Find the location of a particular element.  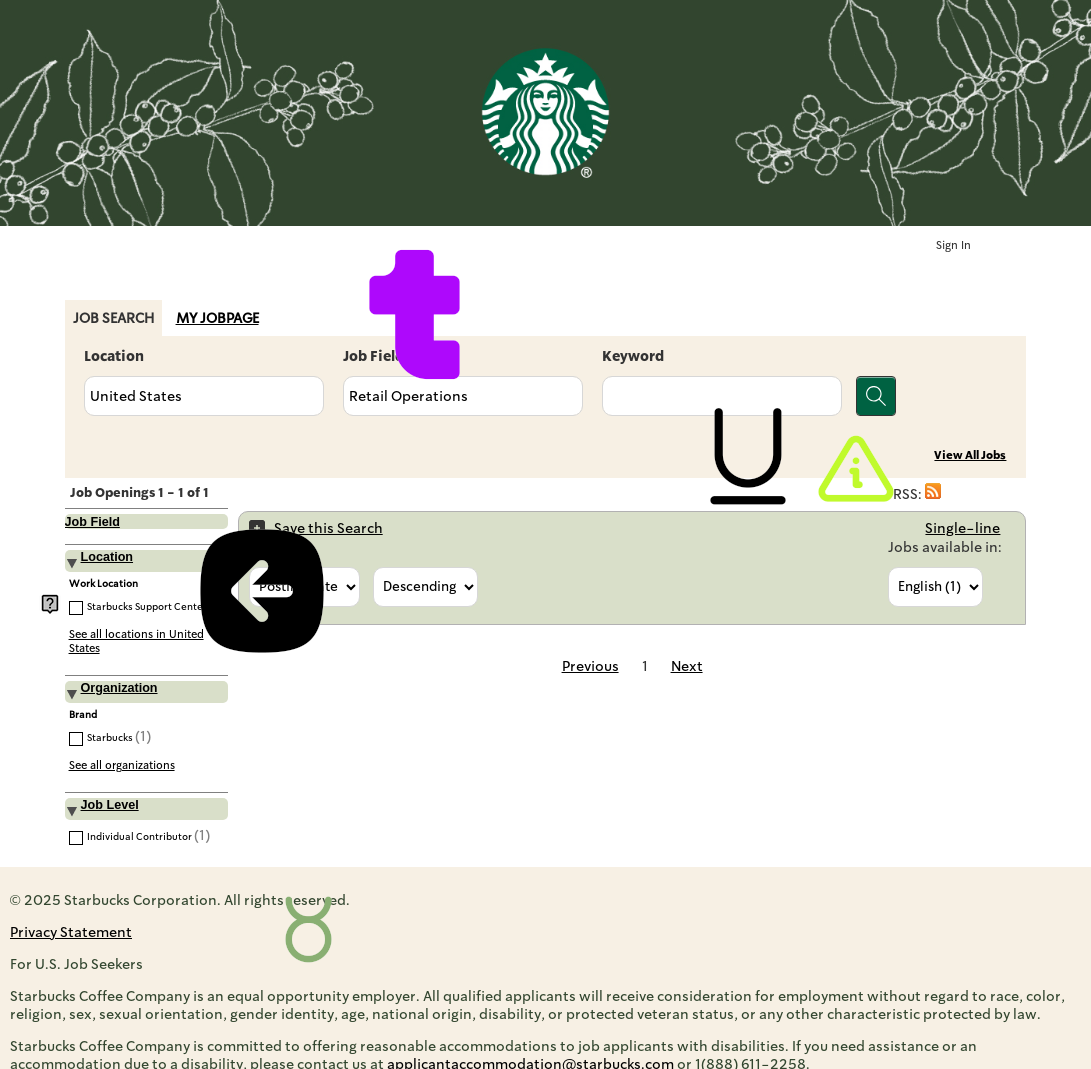

view important information or notice is located at coordinates (856, 471).